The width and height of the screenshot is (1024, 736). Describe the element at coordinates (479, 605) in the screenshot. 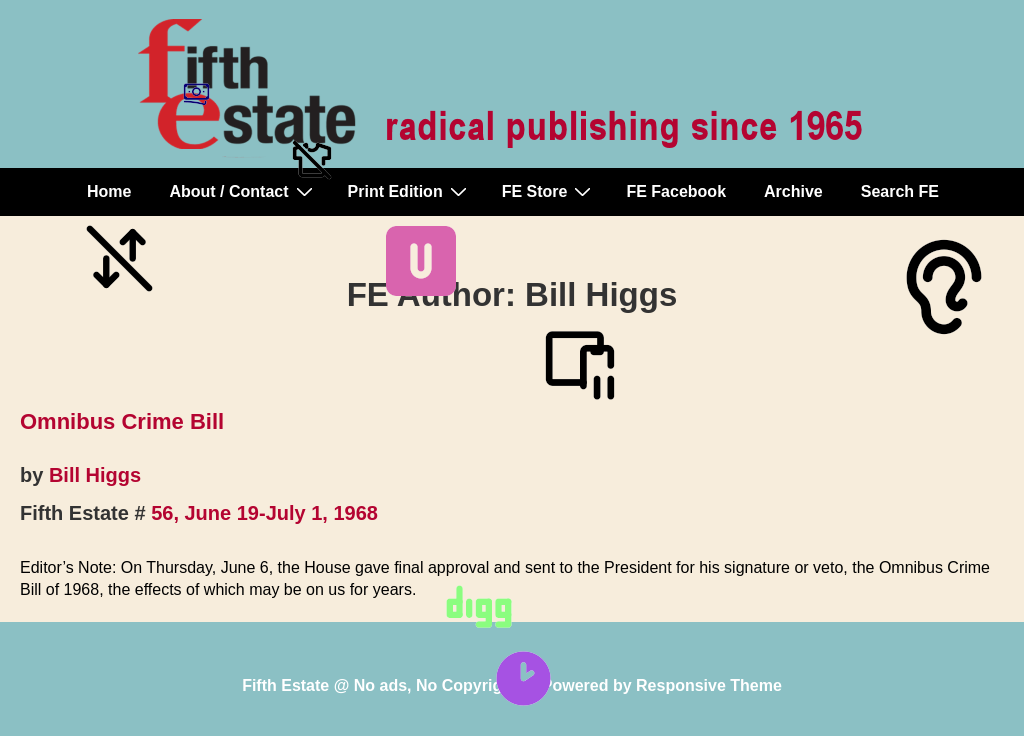

I see `link to digg social news platform` at that location.